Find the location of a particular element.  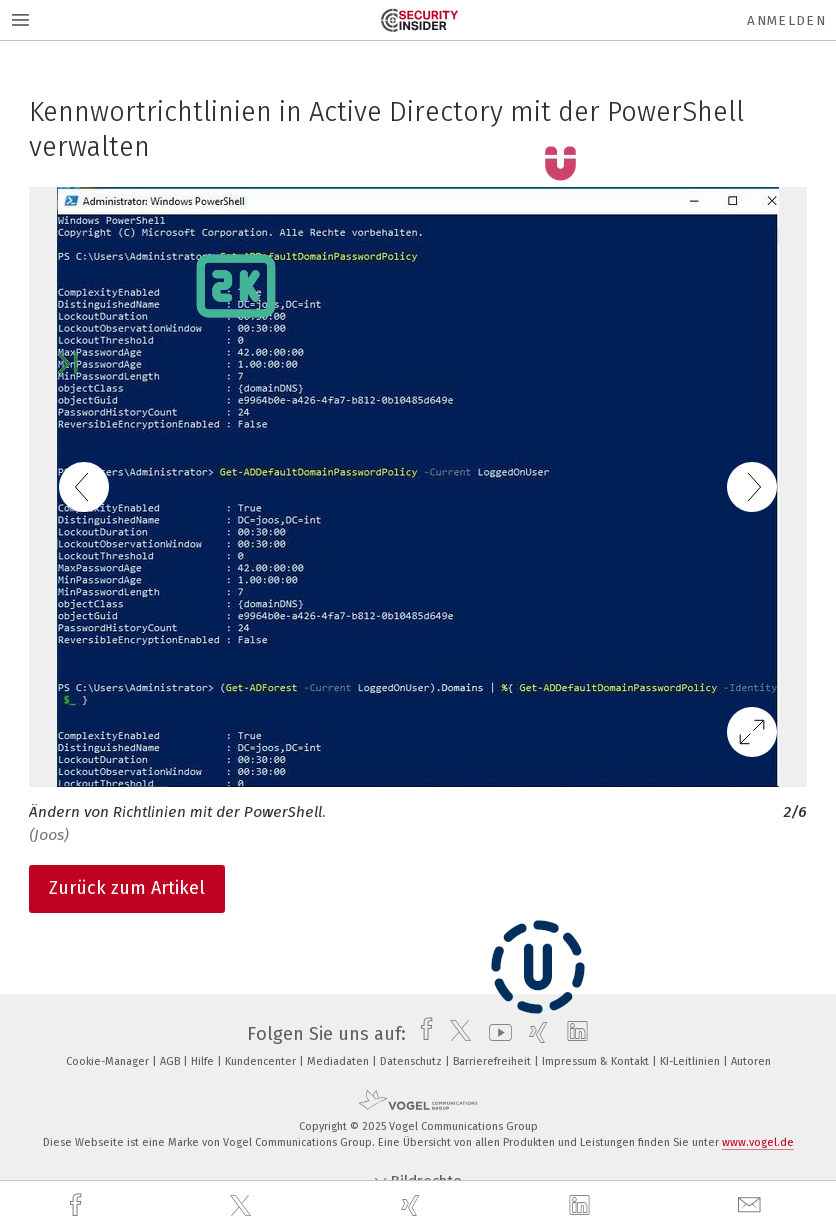

skip to end of content is located at coordinates (68, 363).